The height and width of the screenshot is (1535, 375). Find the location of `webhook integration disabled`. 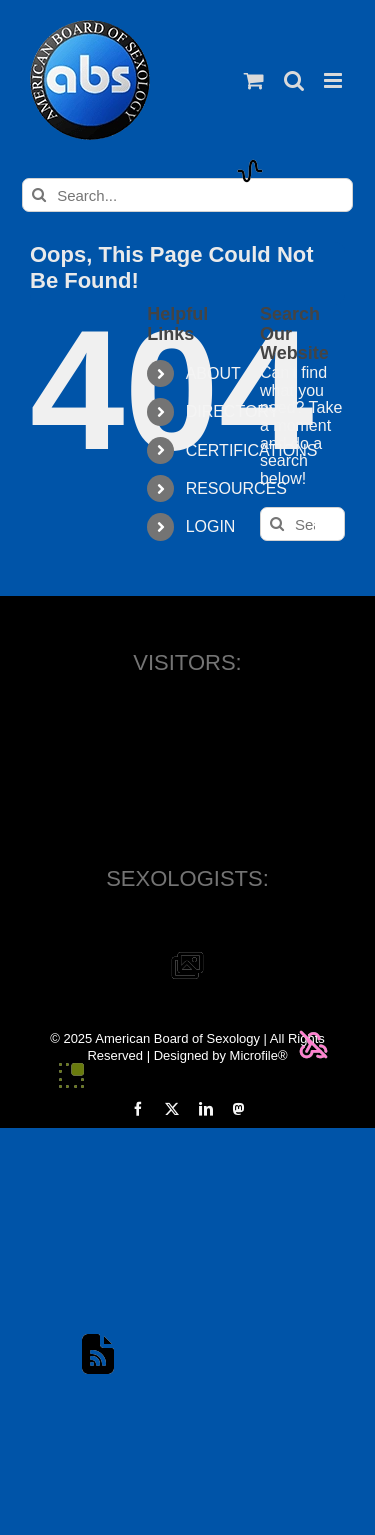

webhook integration disabled is located at coordinates (313, 1044).